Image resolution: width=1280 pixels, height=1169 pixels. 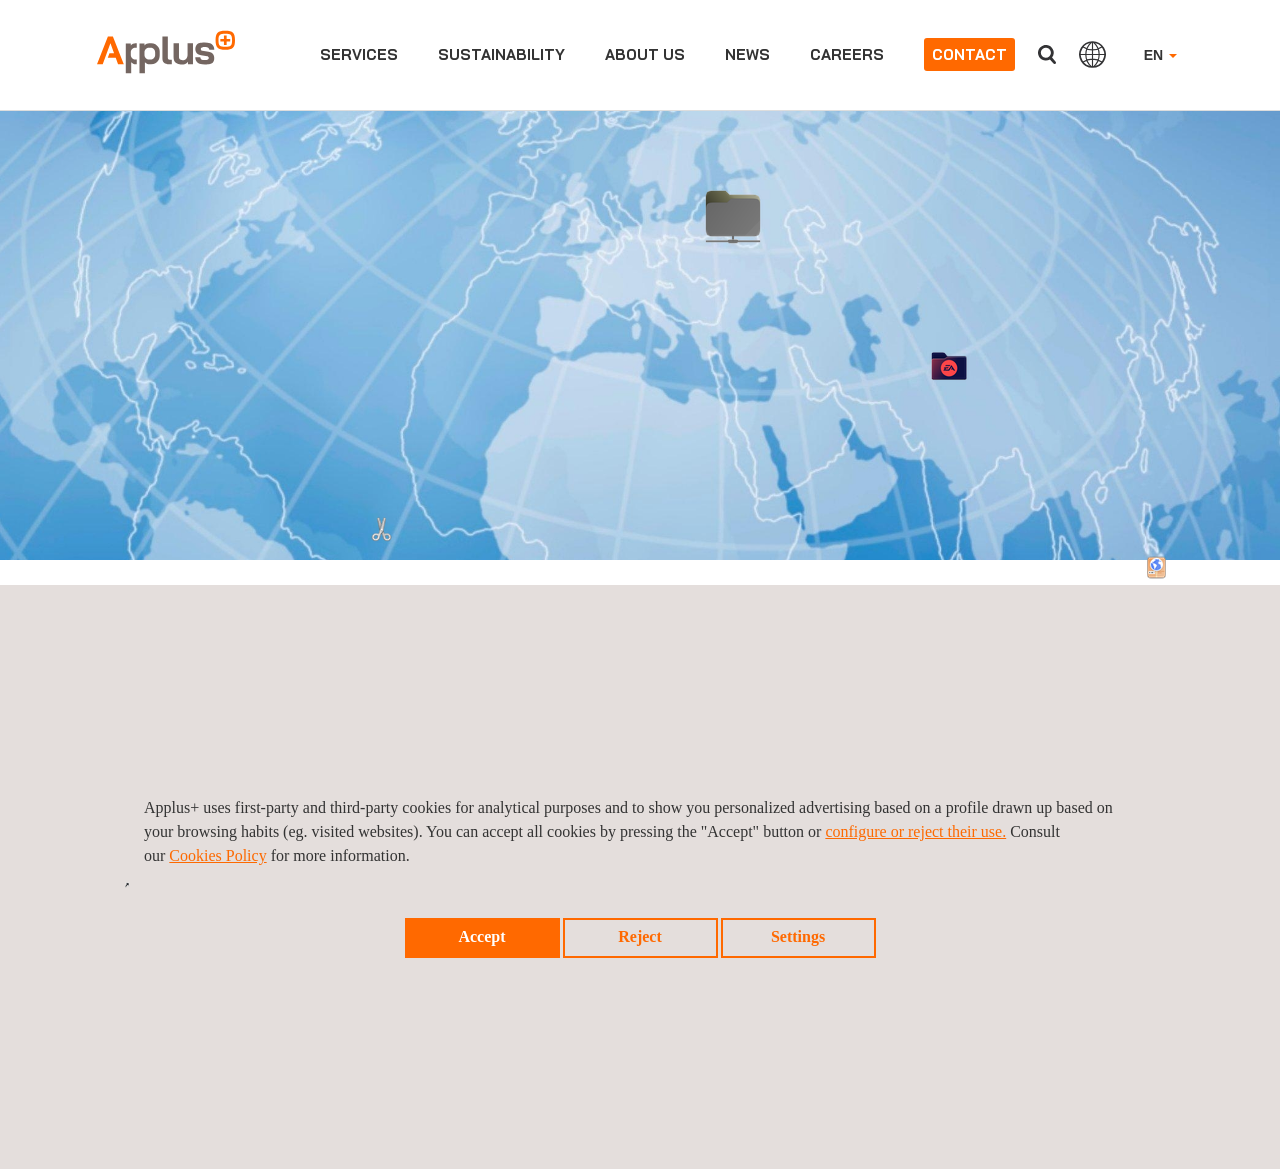 What do you see at coordinates (1156, 567) in the screenshot?
I see `indicates package cache is being updated` at bounding box center [1156, 567].